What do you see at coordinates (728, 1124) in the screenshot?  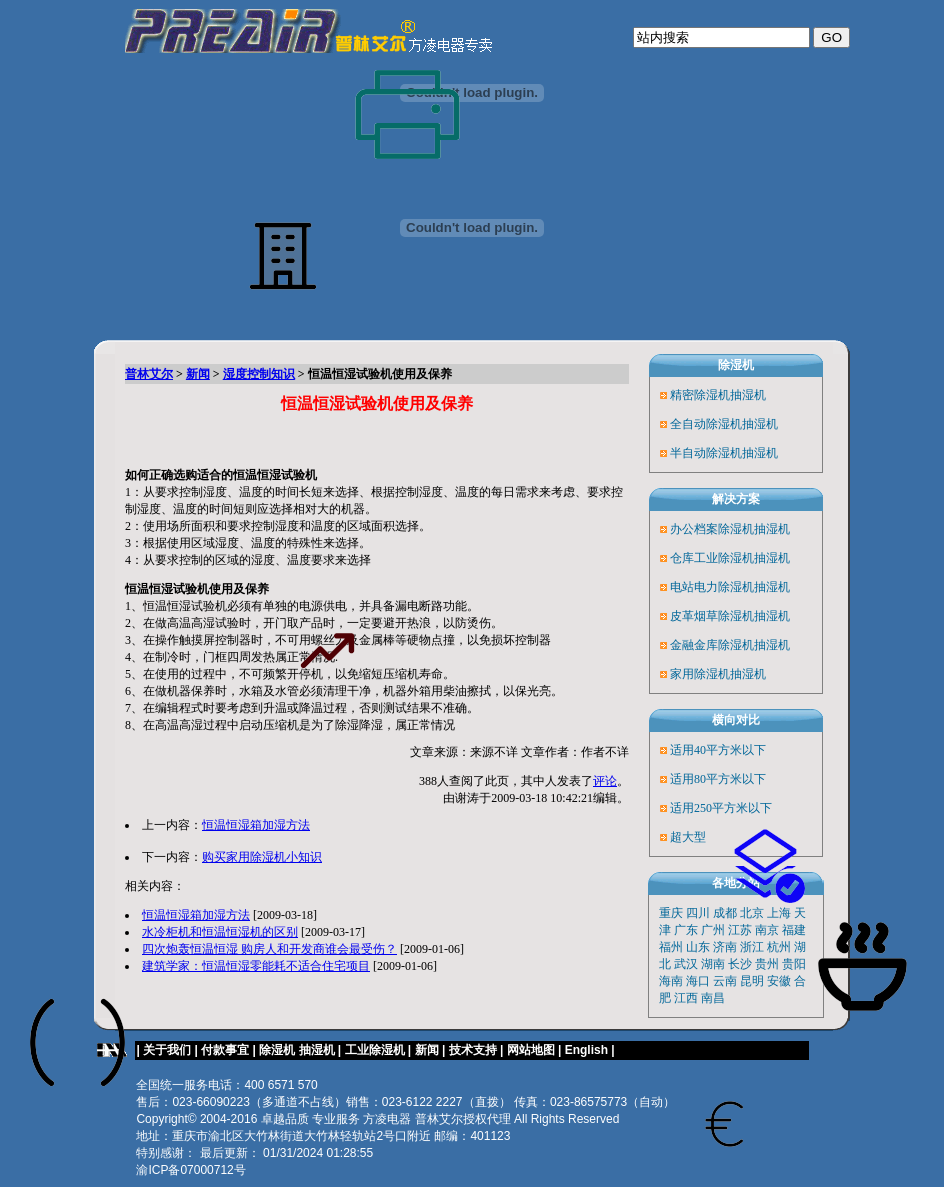 I see `view or select euro currency` at bounding box center [728, 1124].